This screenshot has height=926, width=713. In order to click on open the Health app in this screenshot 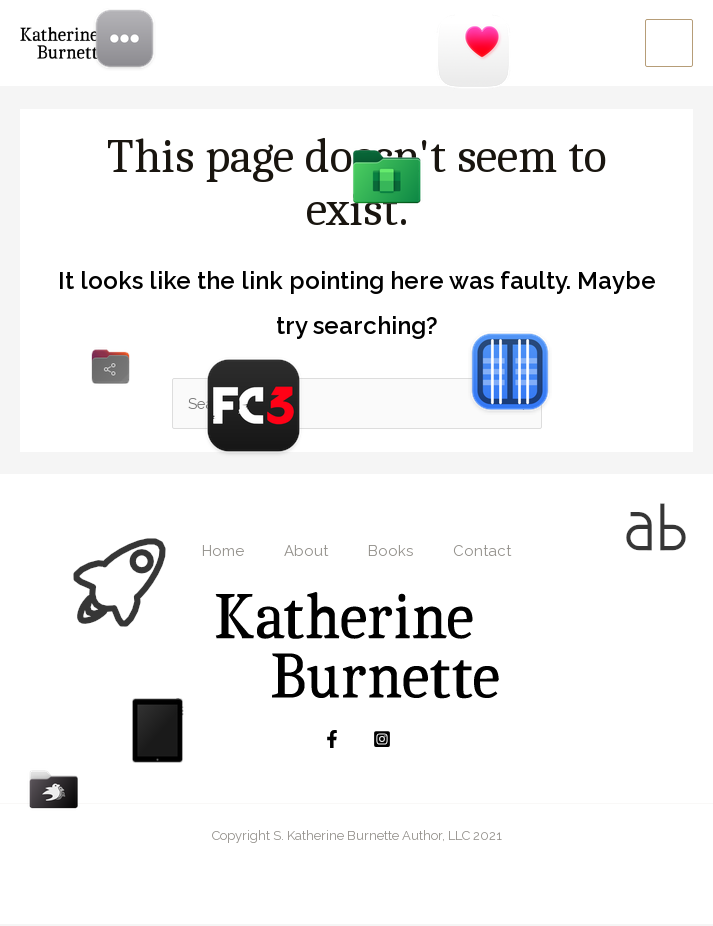, I will do `click(473, 51)`.